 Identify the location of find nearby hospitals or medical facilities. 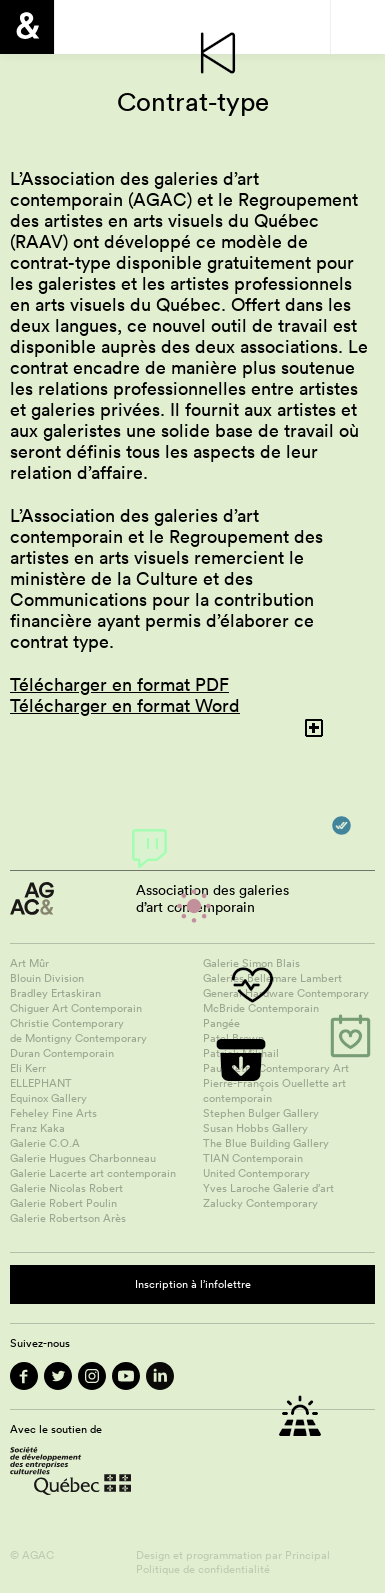
(314, 728).